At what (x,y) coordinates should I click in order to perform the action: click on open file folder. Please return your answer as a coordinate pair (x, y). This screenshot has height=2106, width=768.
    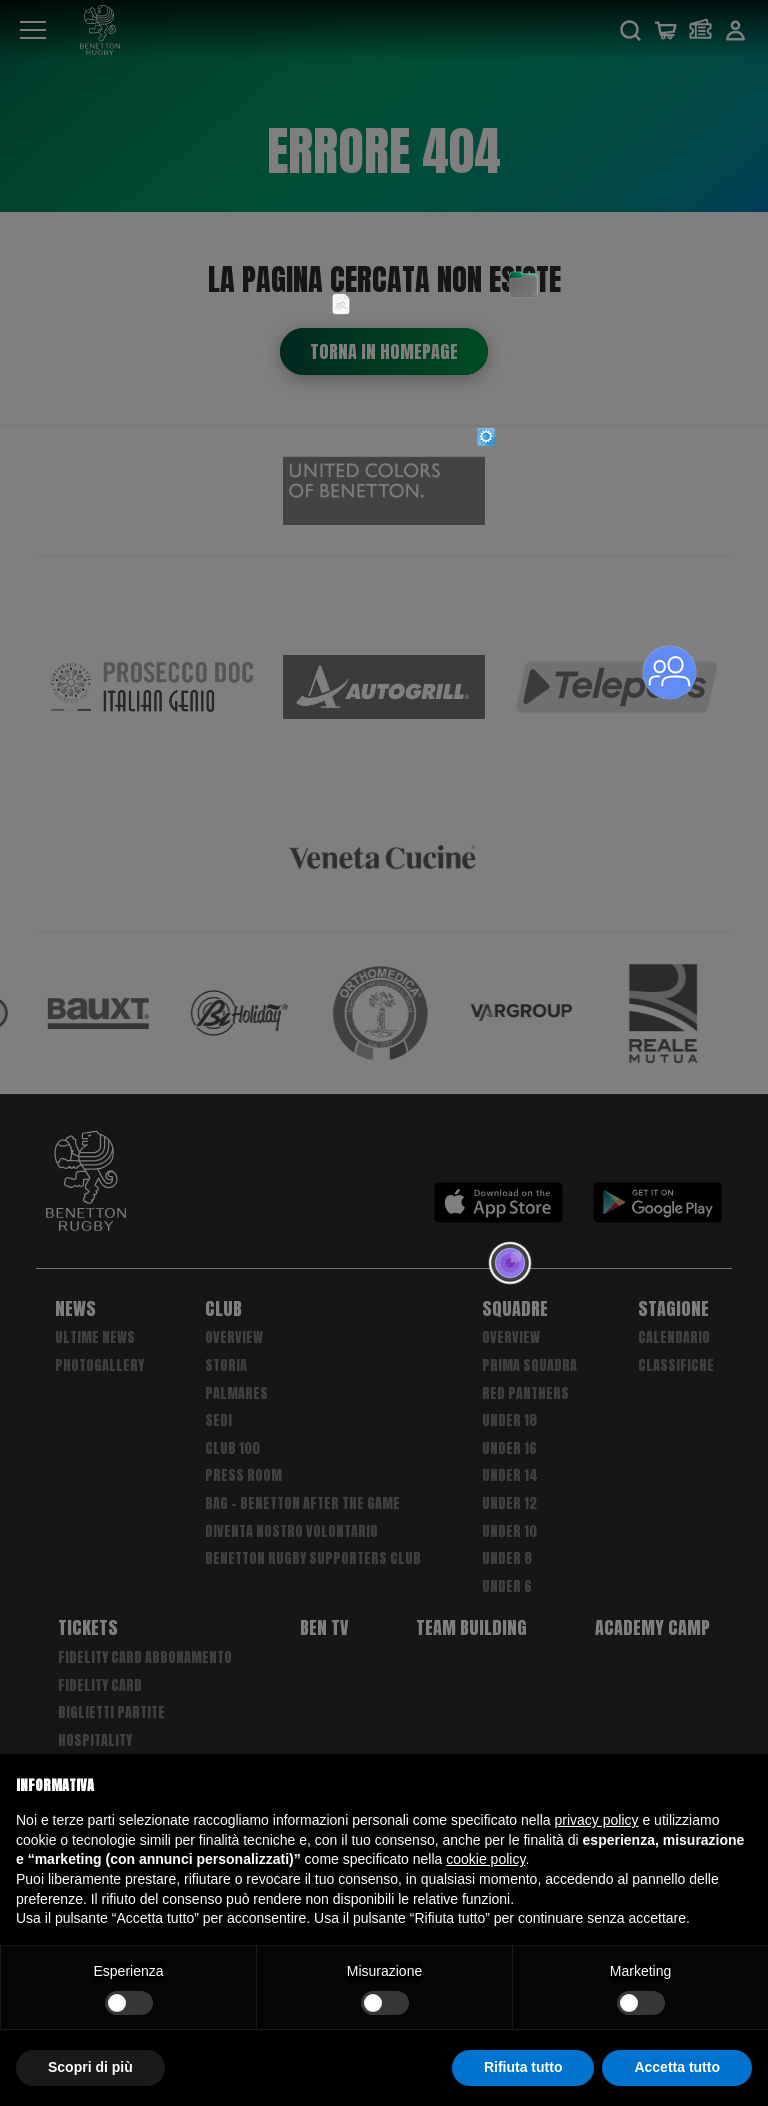
    Looking at the image, I should click on (523, 284).